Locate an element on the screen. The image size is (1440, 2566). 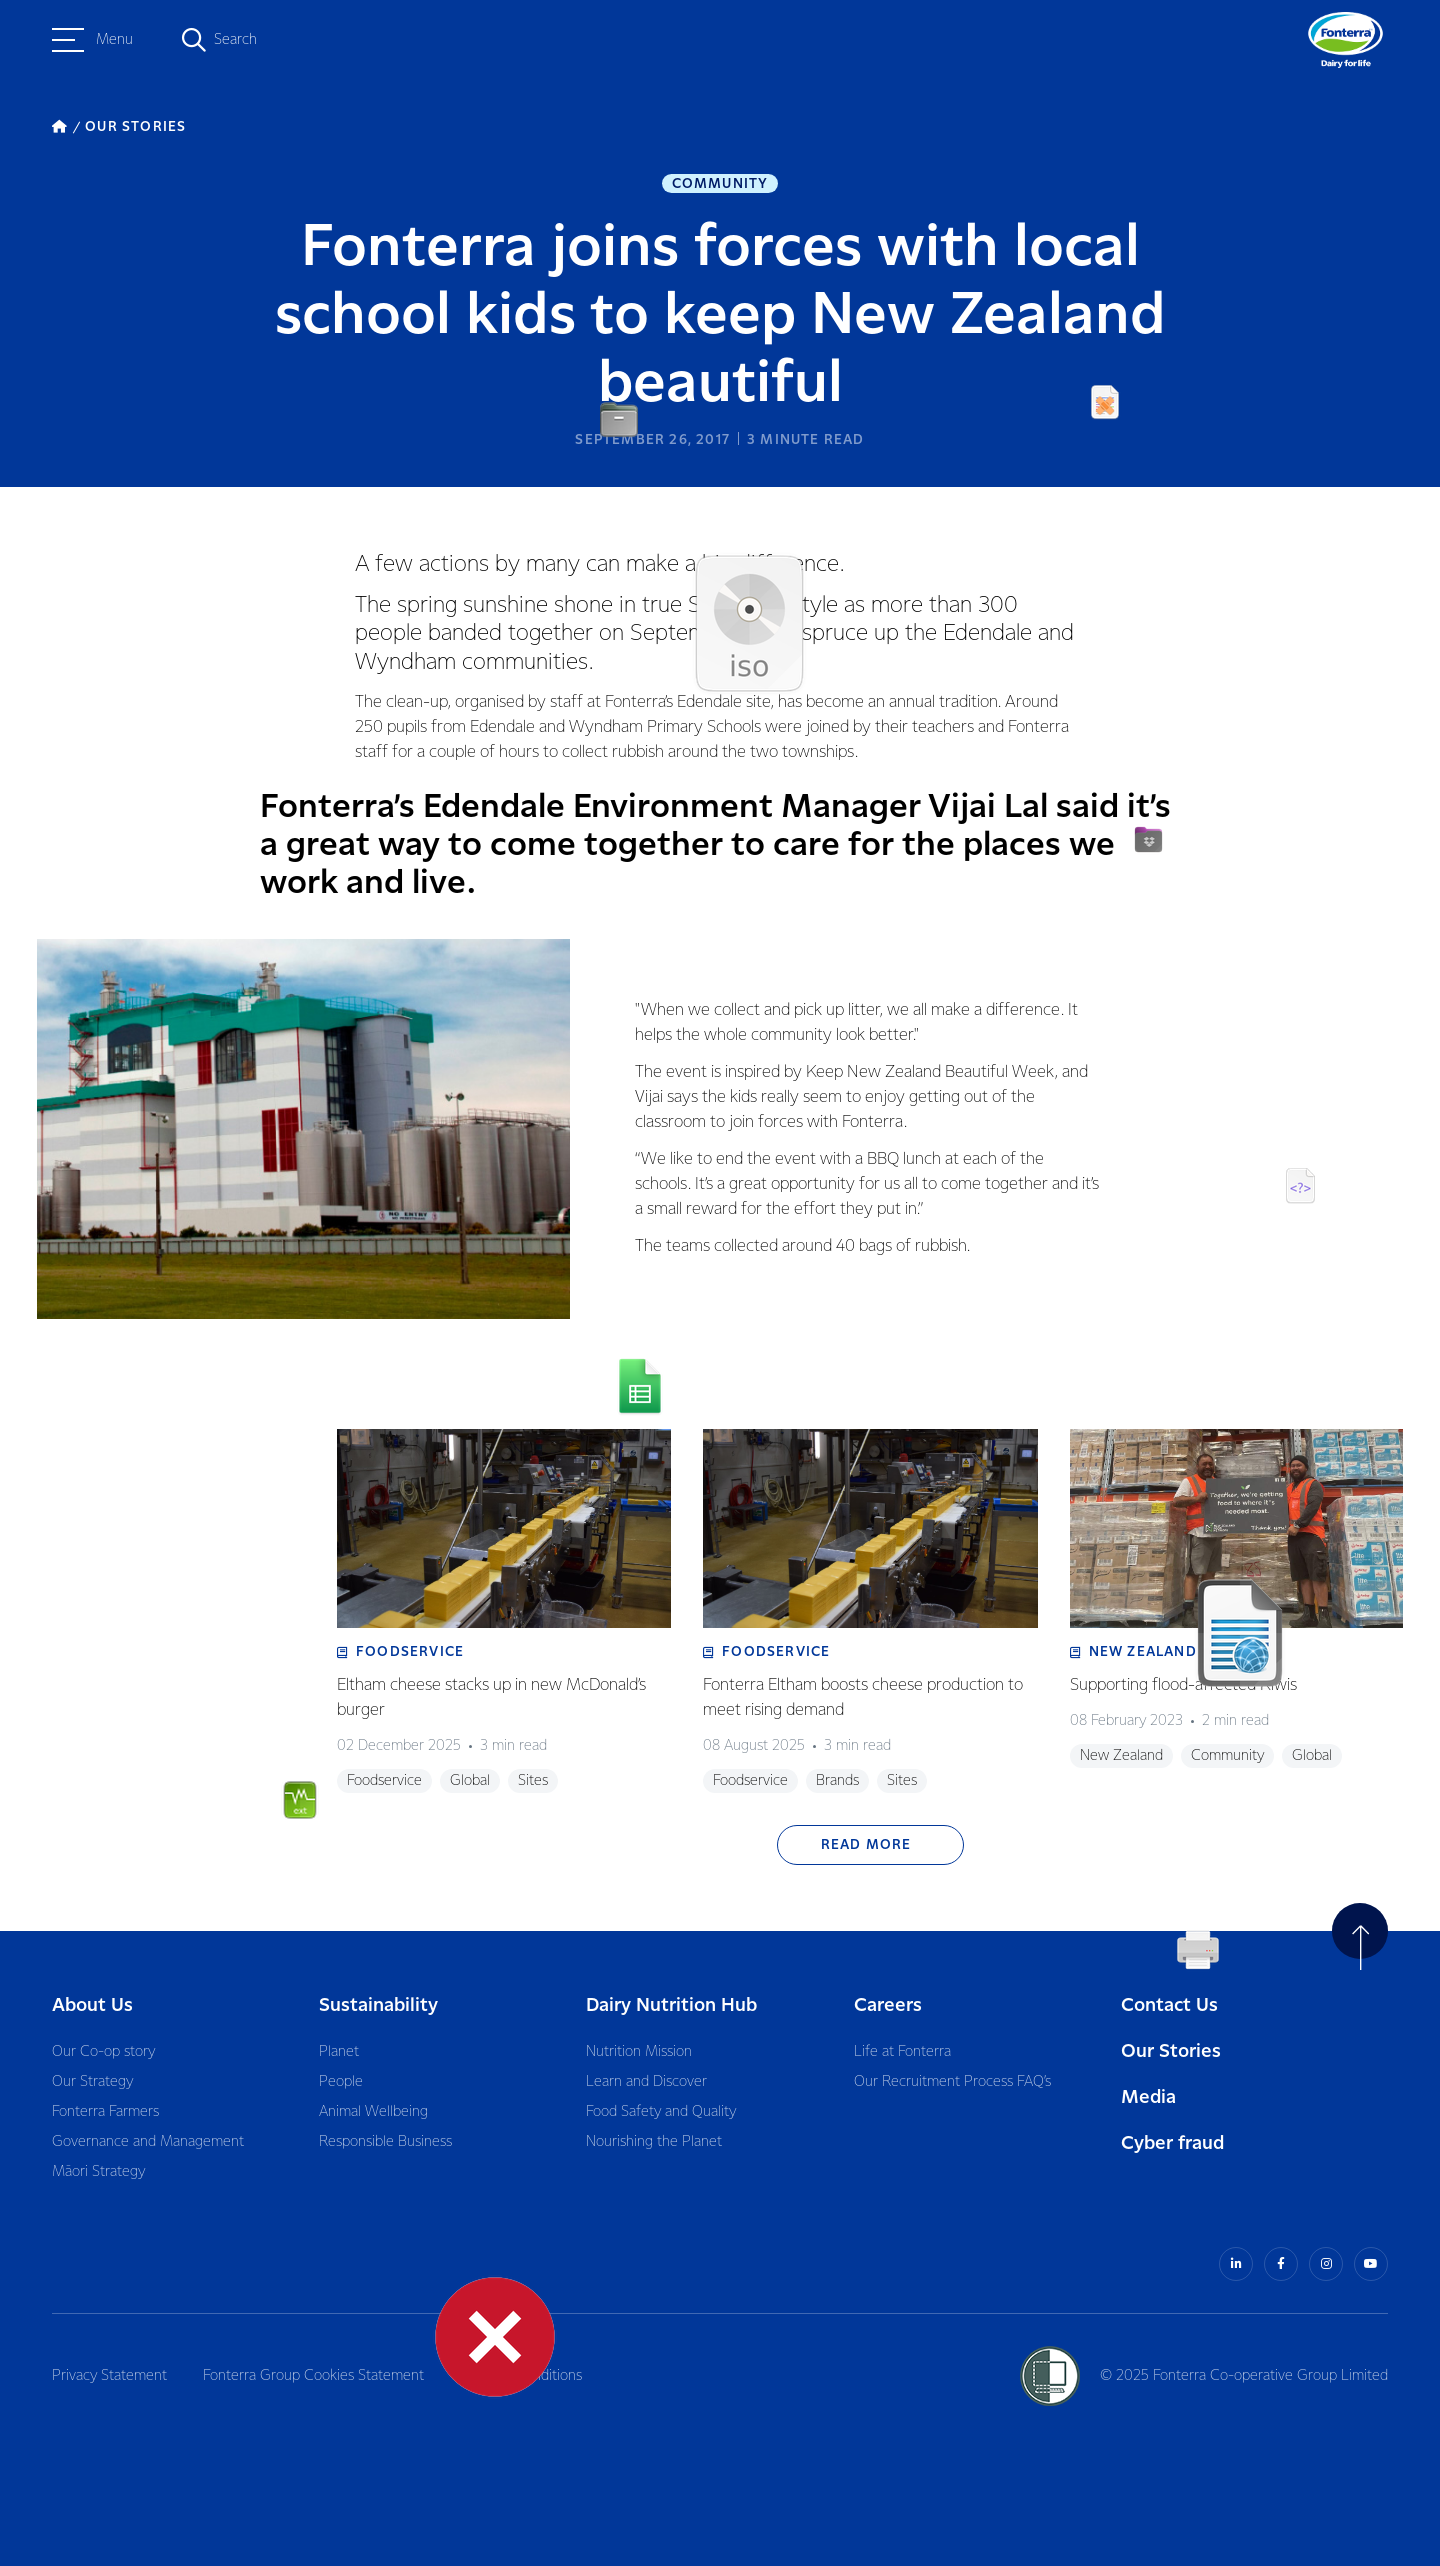
a patch or diff file for code changes is located at coordinates (1105, 402).